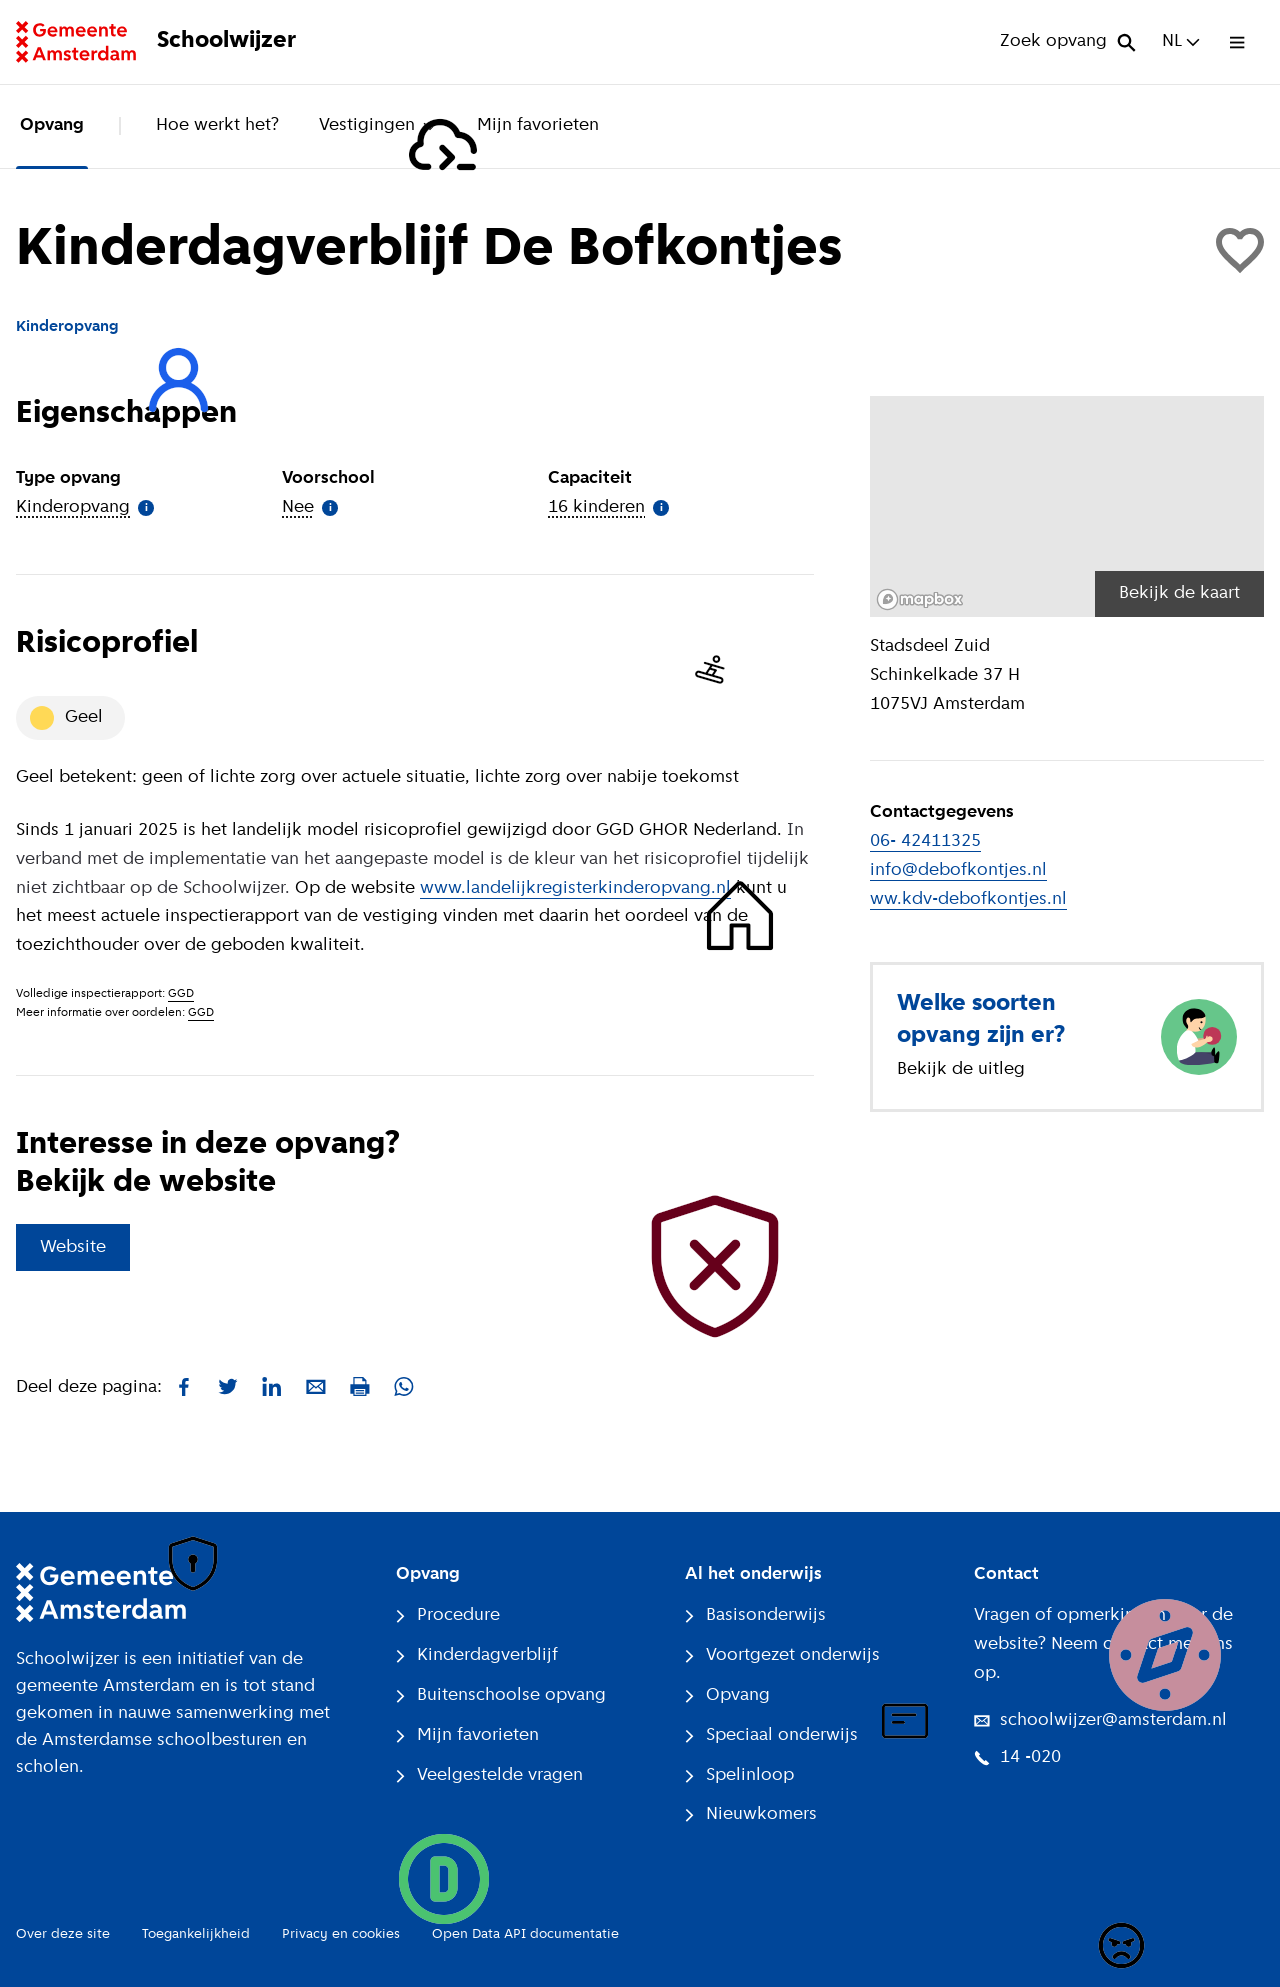 The image size is (1280, 1987). Describe the element at coordinates (1165, 1655) in the screenshot. I see `access navigation or directions` at that location.